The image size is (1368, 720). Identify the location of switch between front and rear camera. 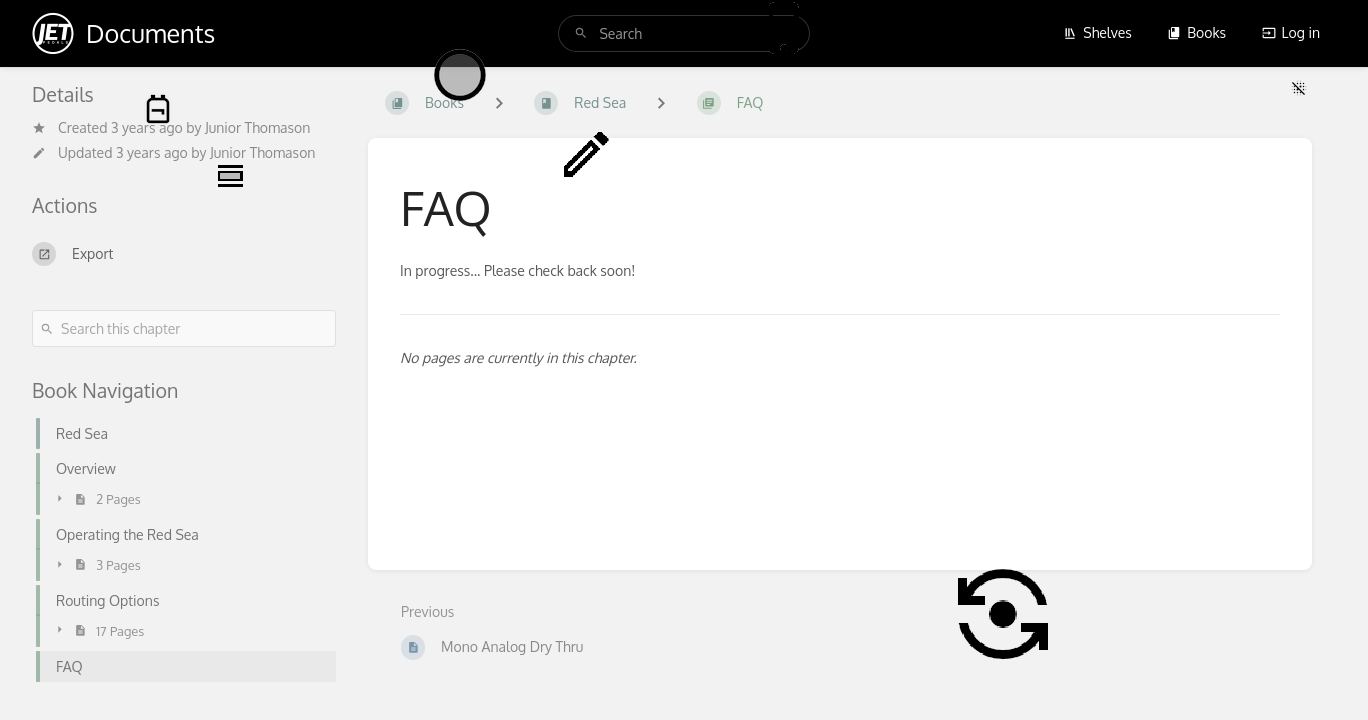
(1003, 614).